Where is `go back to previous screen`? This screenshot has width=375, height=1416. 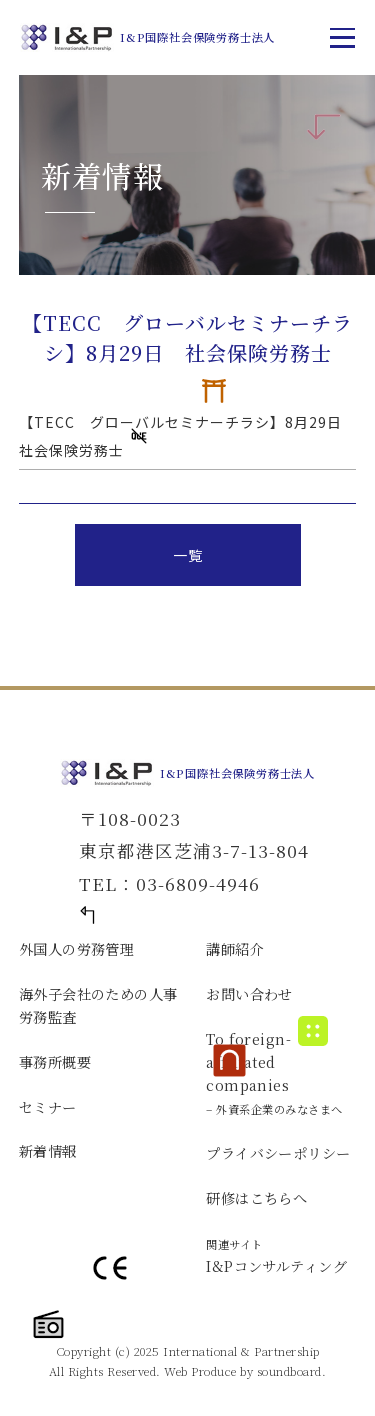
go back to previous screen is located at coordinates (88, 915).